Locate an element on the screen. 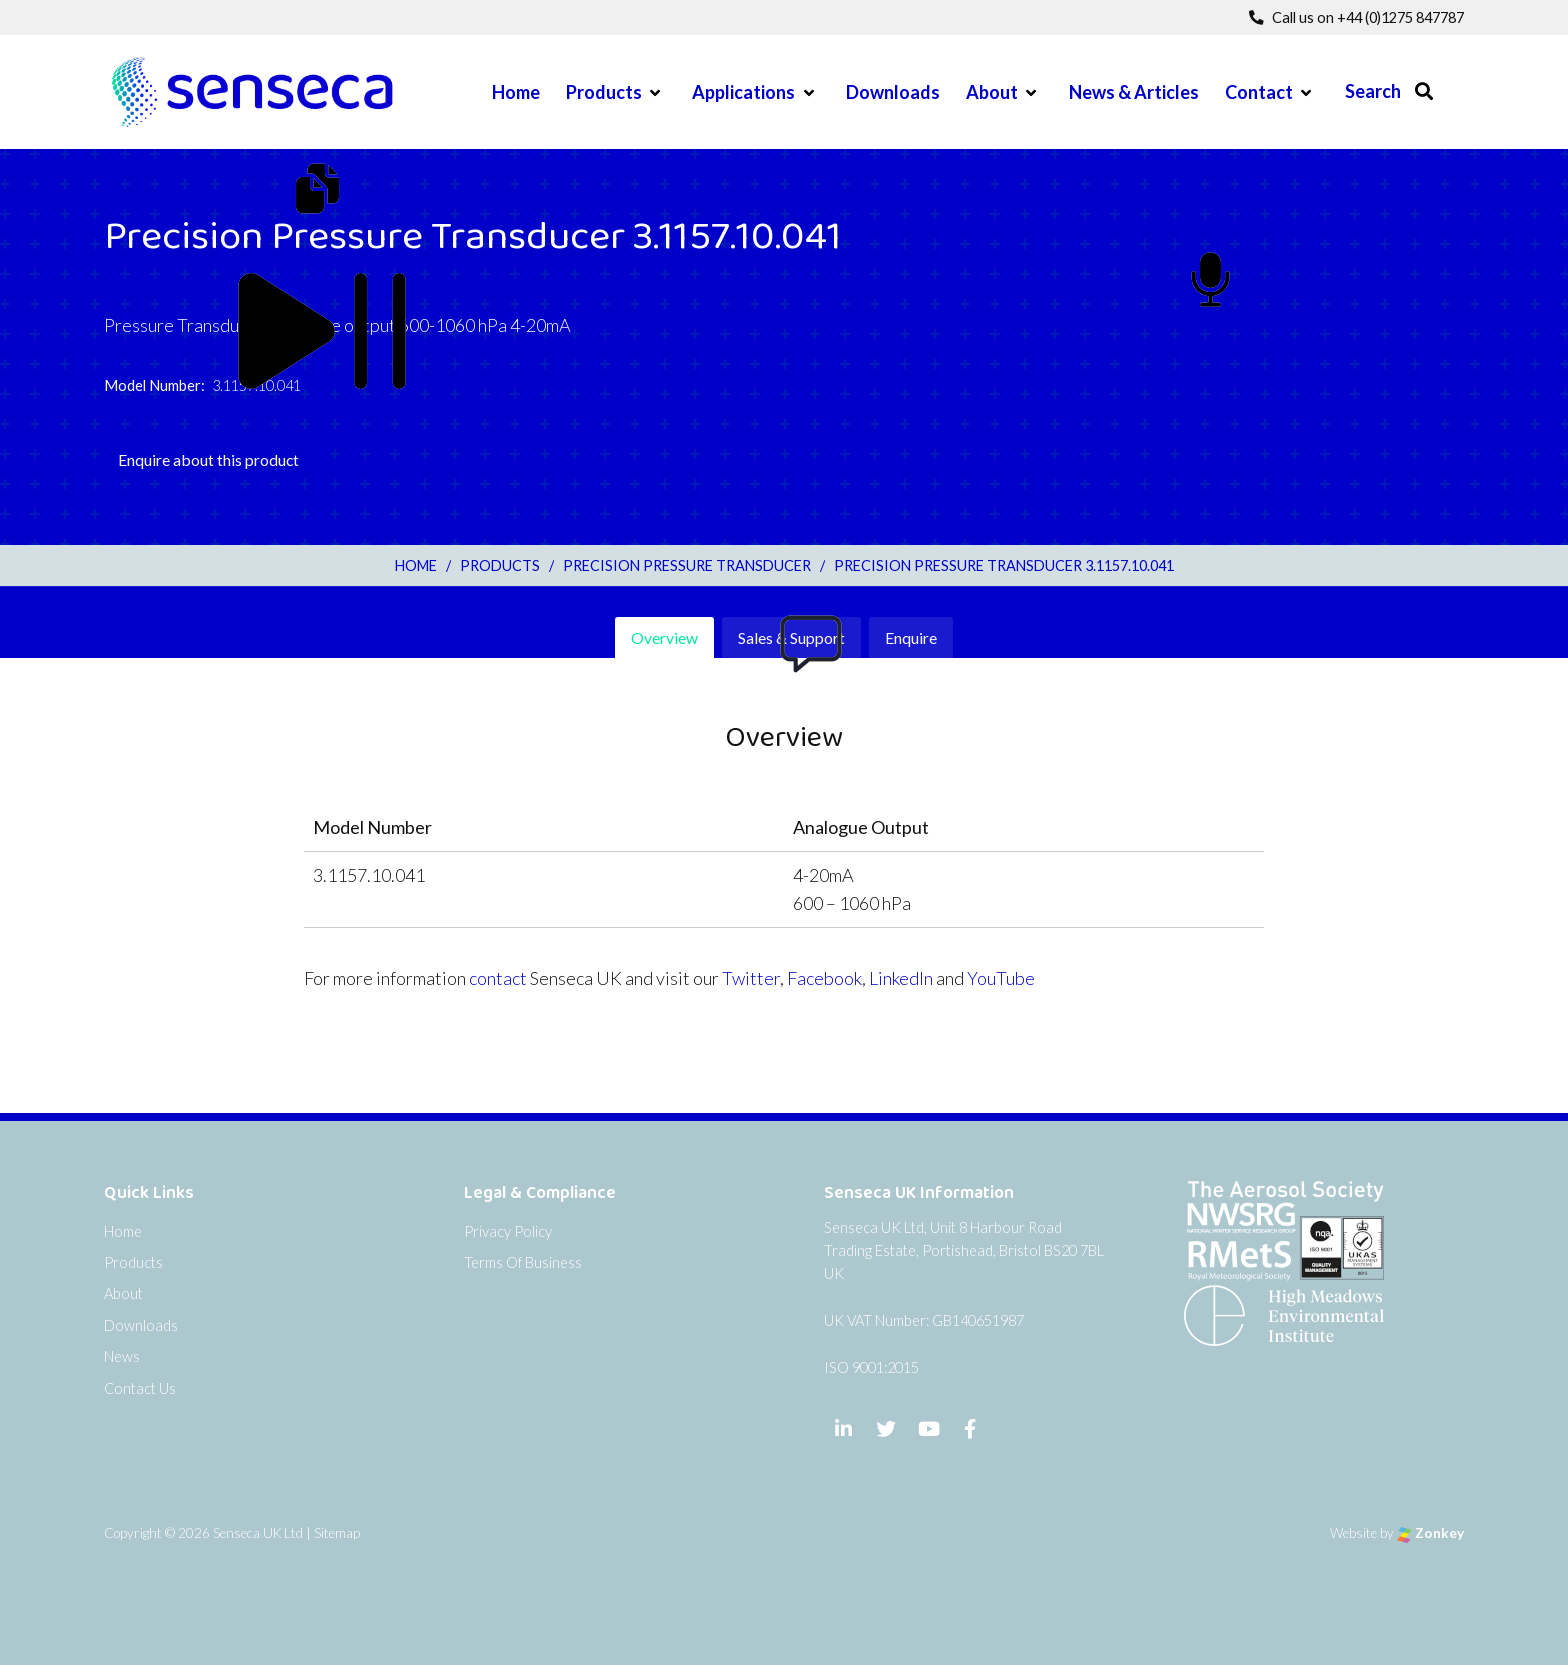 This screenshot has height=1665, width=1568. view all documents is located at coordinates (317, 188).